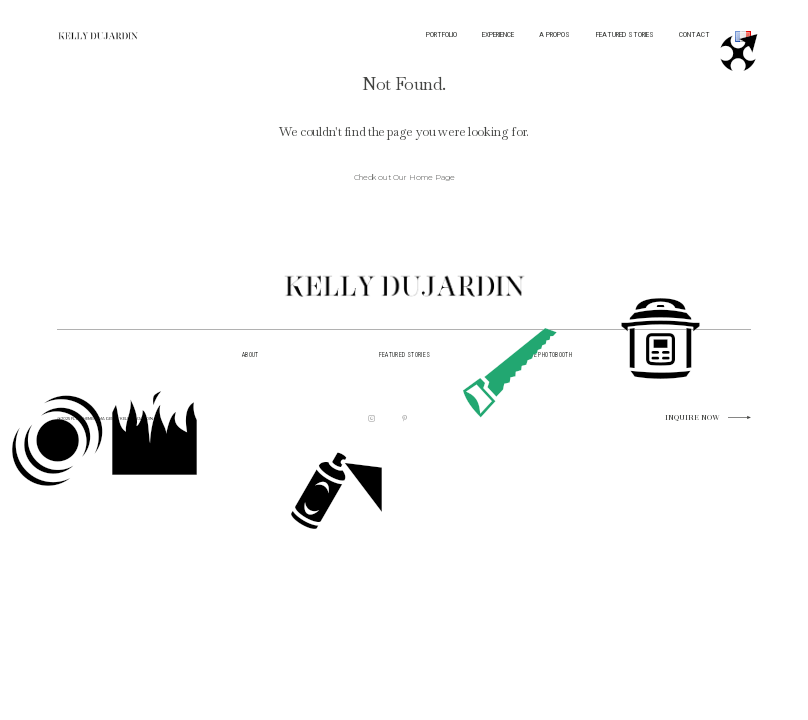  Describe the element at coordinates (660, 338) in the screenshot. I see `access pressure cooker recipes or settings` at that location.